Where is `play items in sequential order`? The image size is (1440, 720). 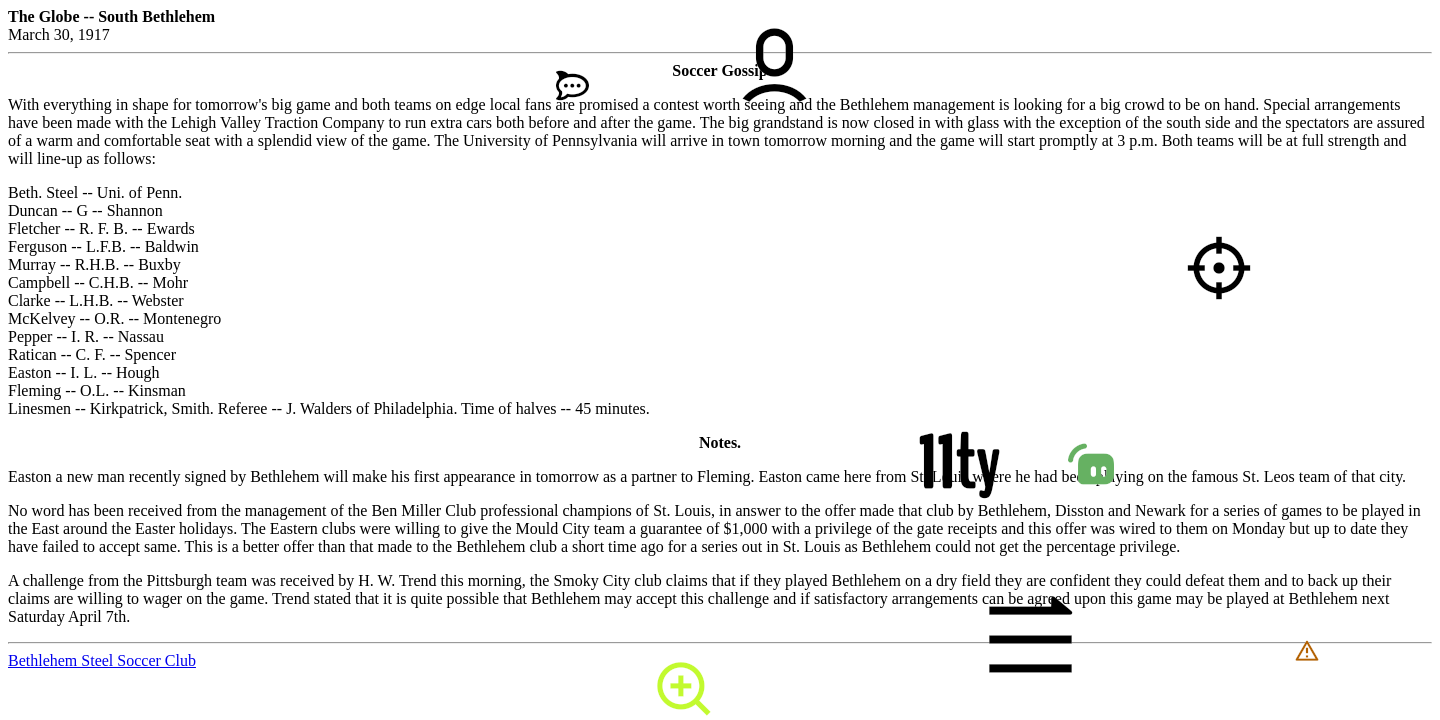 play items in sequential order is located at coordinates (1030, 639).